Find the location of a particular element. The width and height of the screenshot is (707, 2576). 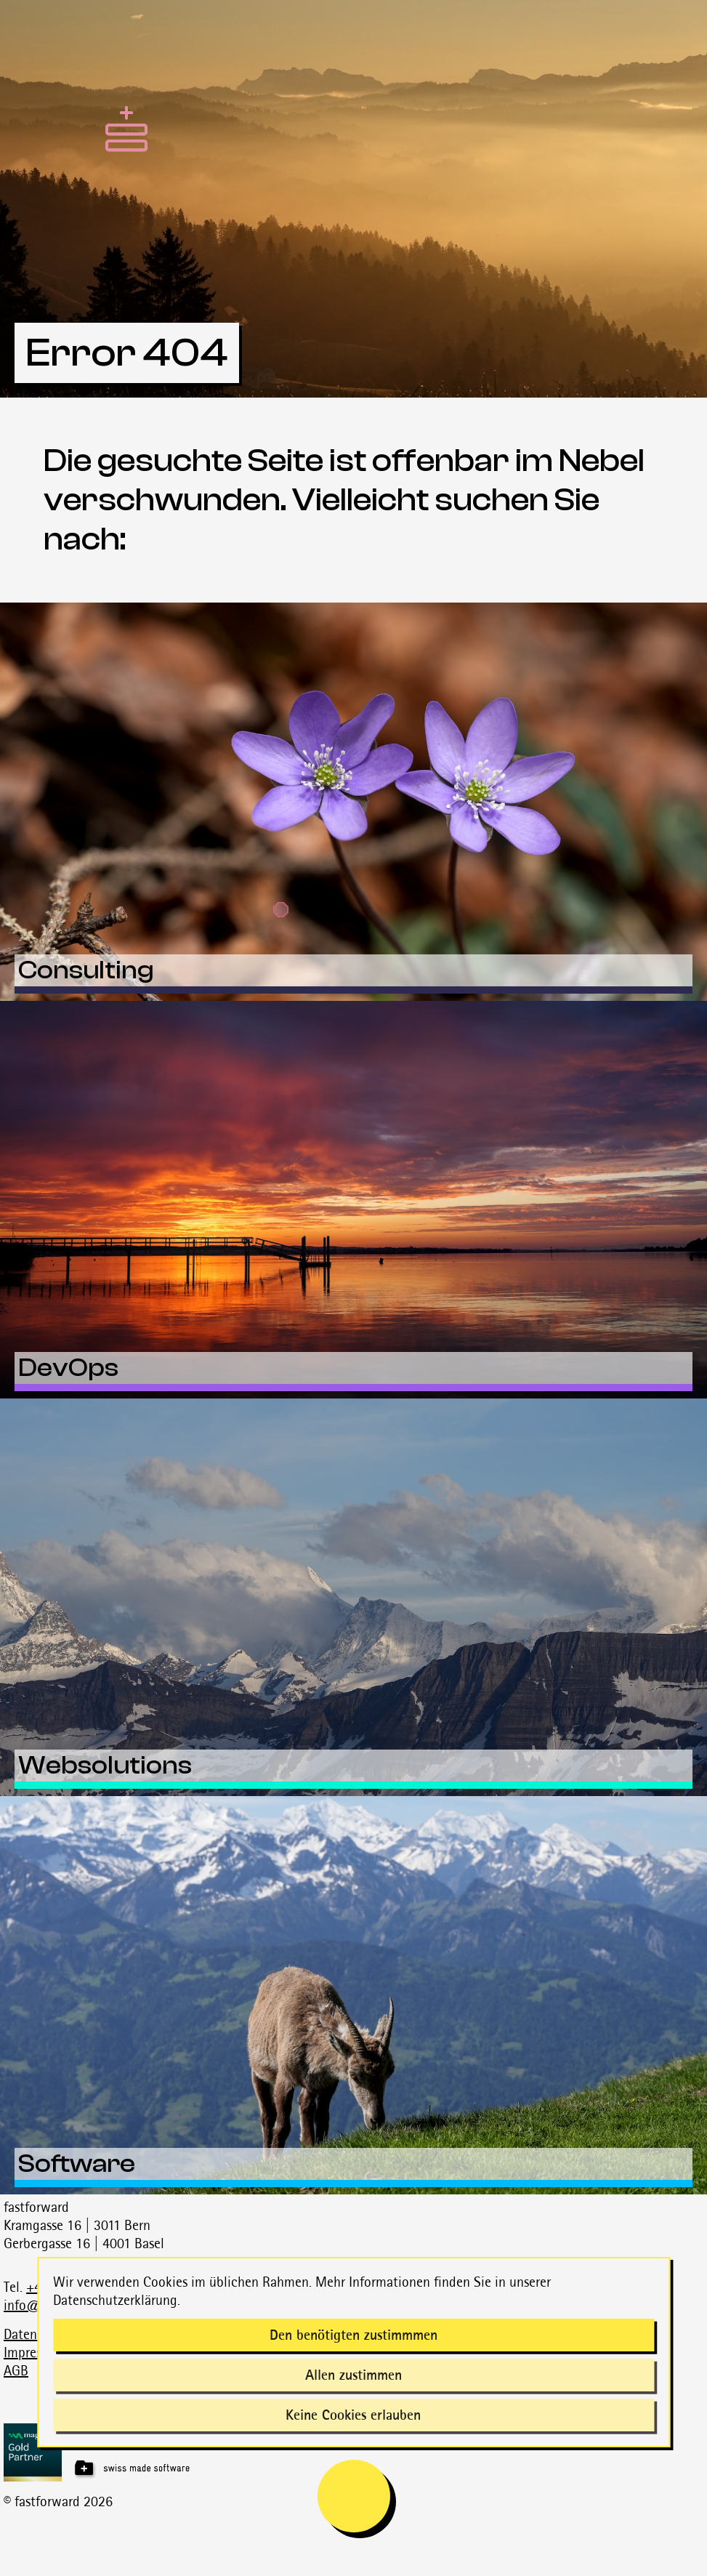

stop or halt action indicator is located at coordinates (280, 909).